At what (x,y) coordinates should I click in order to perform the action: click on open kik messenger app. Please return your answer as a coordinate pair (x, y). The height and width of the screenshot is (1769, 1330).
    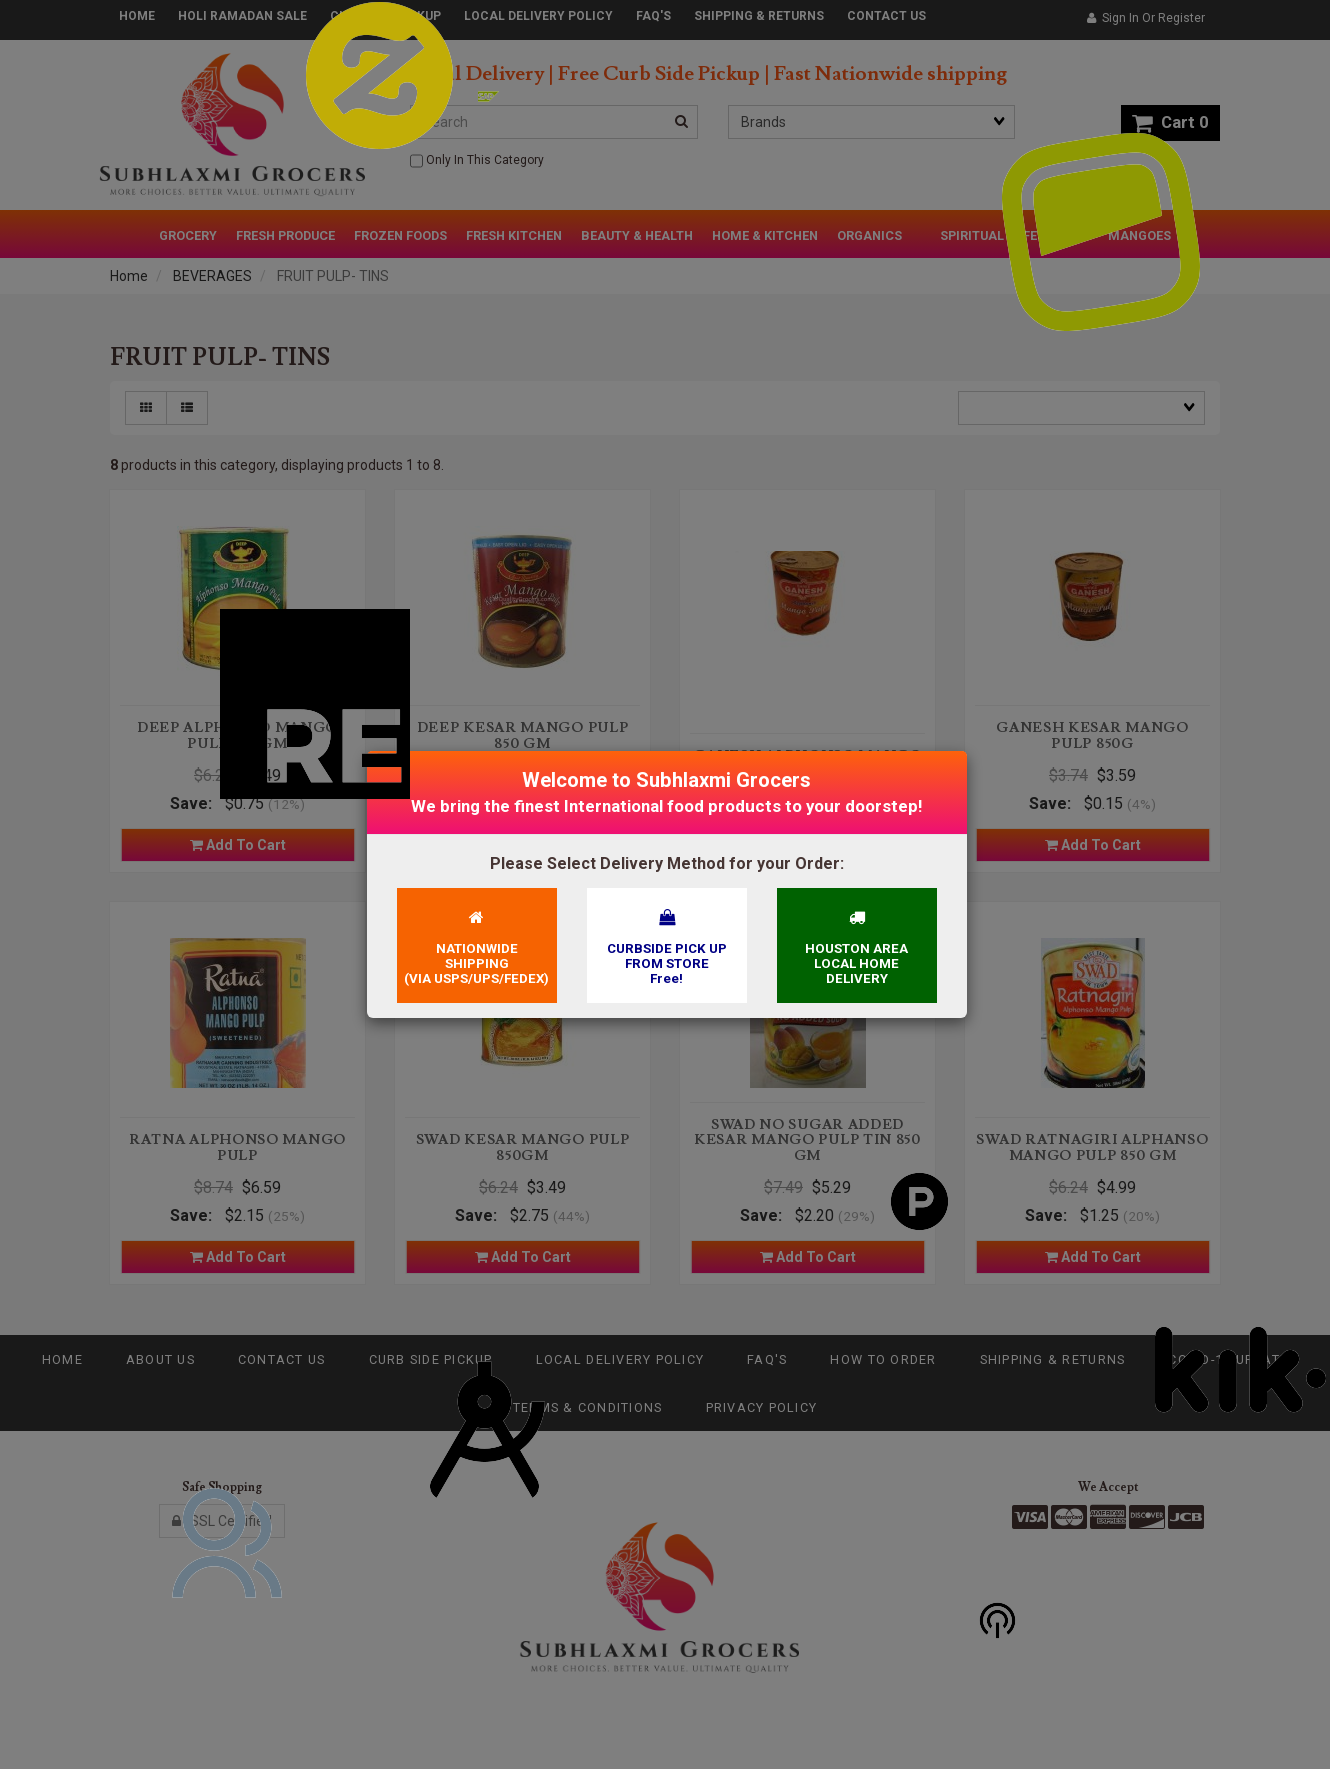
    Looking at the image, I should click on (1240, 1369).